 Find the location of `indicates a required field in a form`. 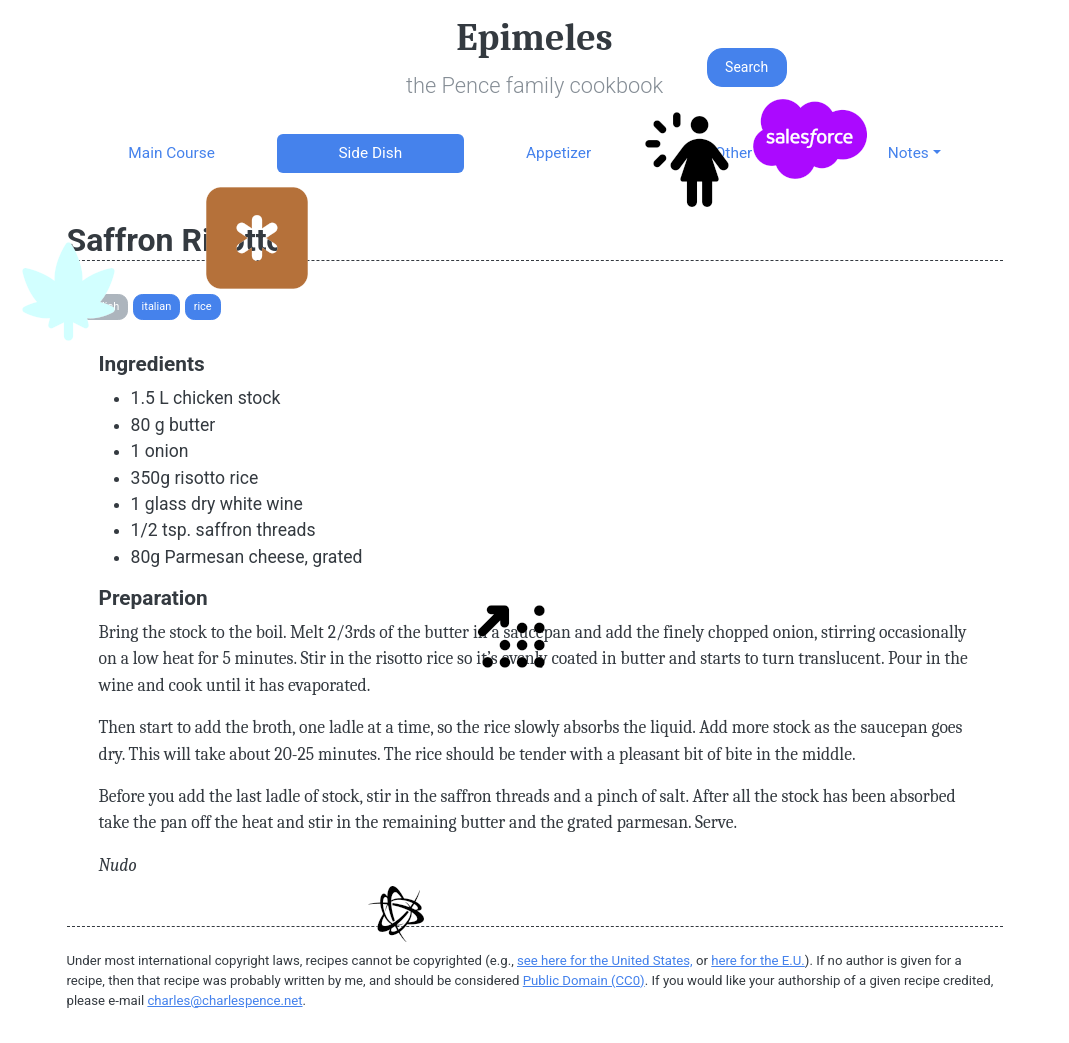

indicates a required field in a form is located at coordinates (257, 238).